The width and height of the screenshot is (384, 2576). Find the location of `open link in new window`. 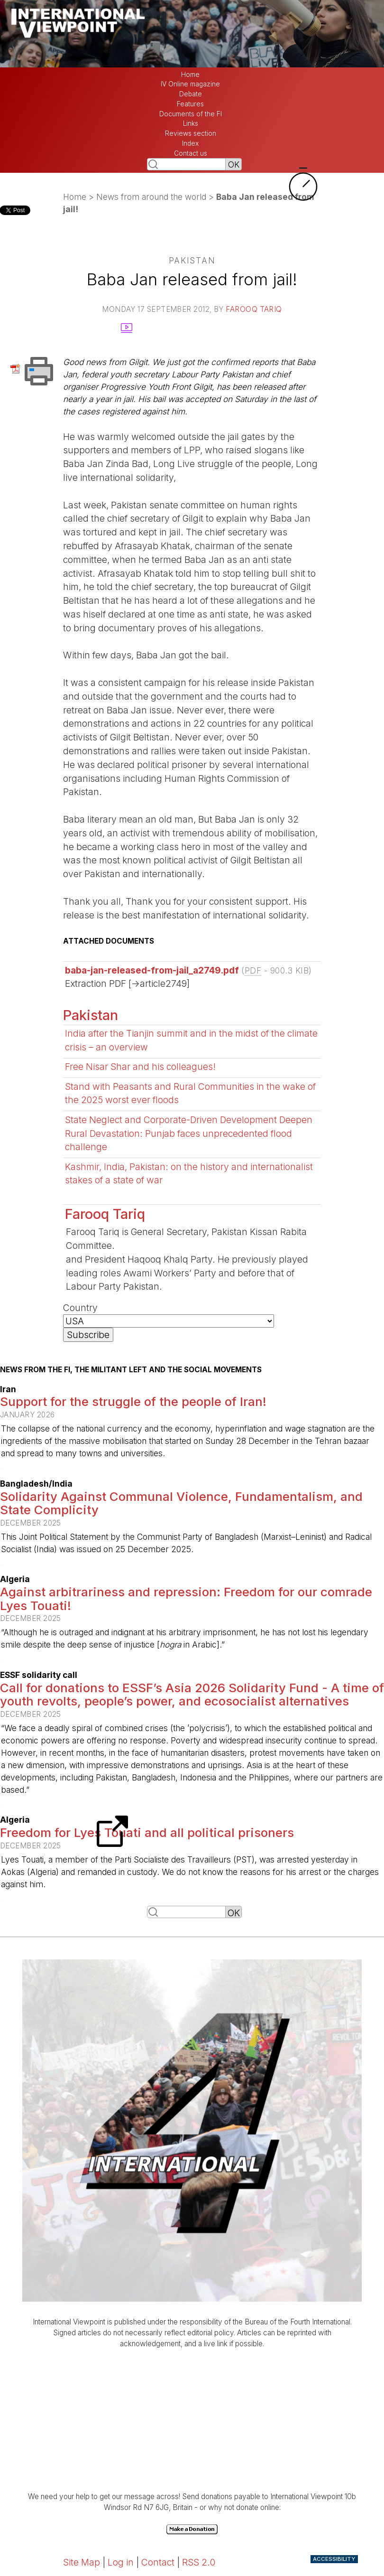

open link in new window is located at coordinates (112, 1831).